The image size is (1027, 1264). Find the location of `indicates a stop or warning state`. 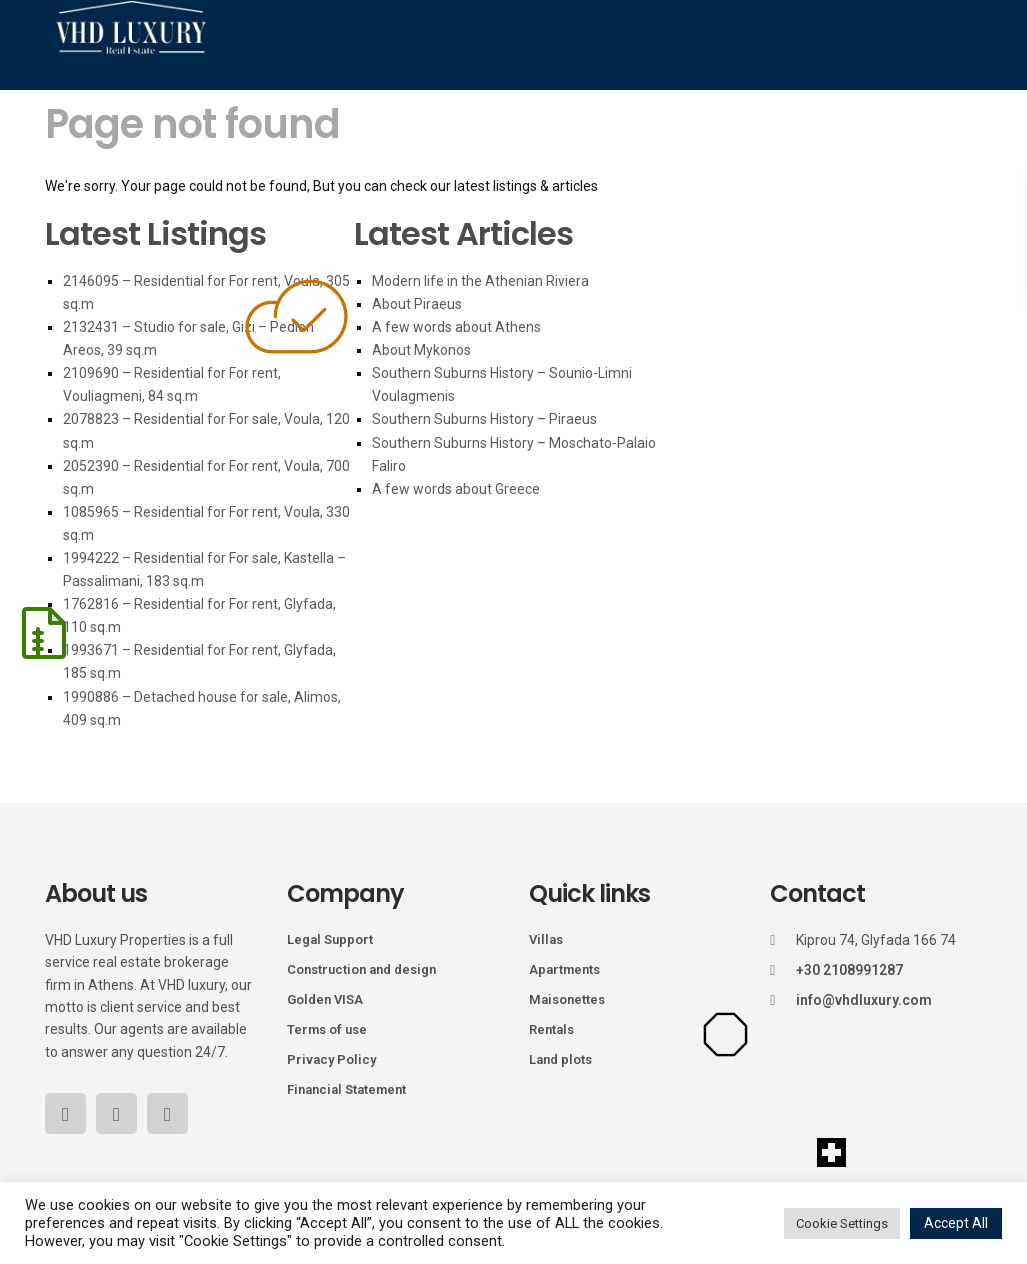

indicates a stop or warning state is located at coordinates (725, 1034).